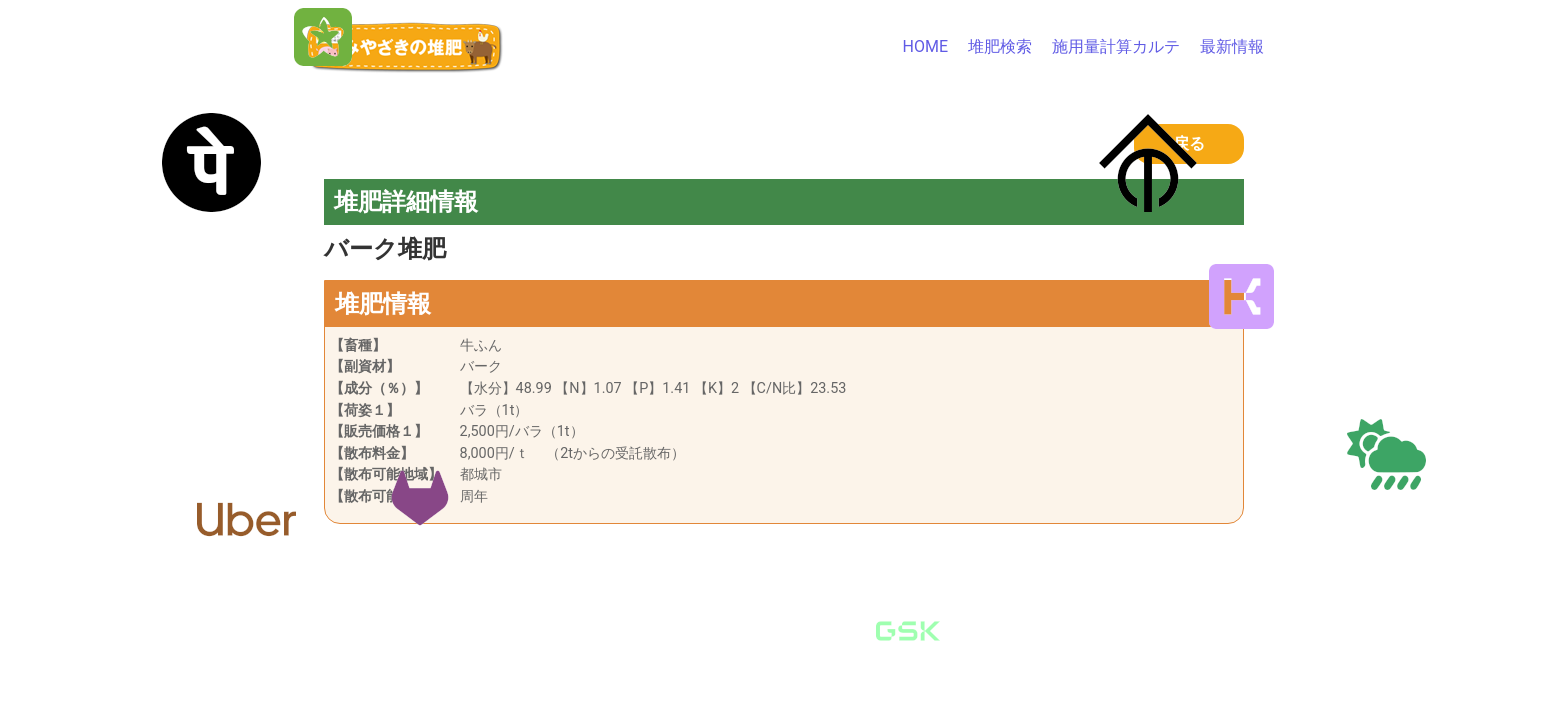  I want to click on open PhonePe payment app, so click(211, 162).